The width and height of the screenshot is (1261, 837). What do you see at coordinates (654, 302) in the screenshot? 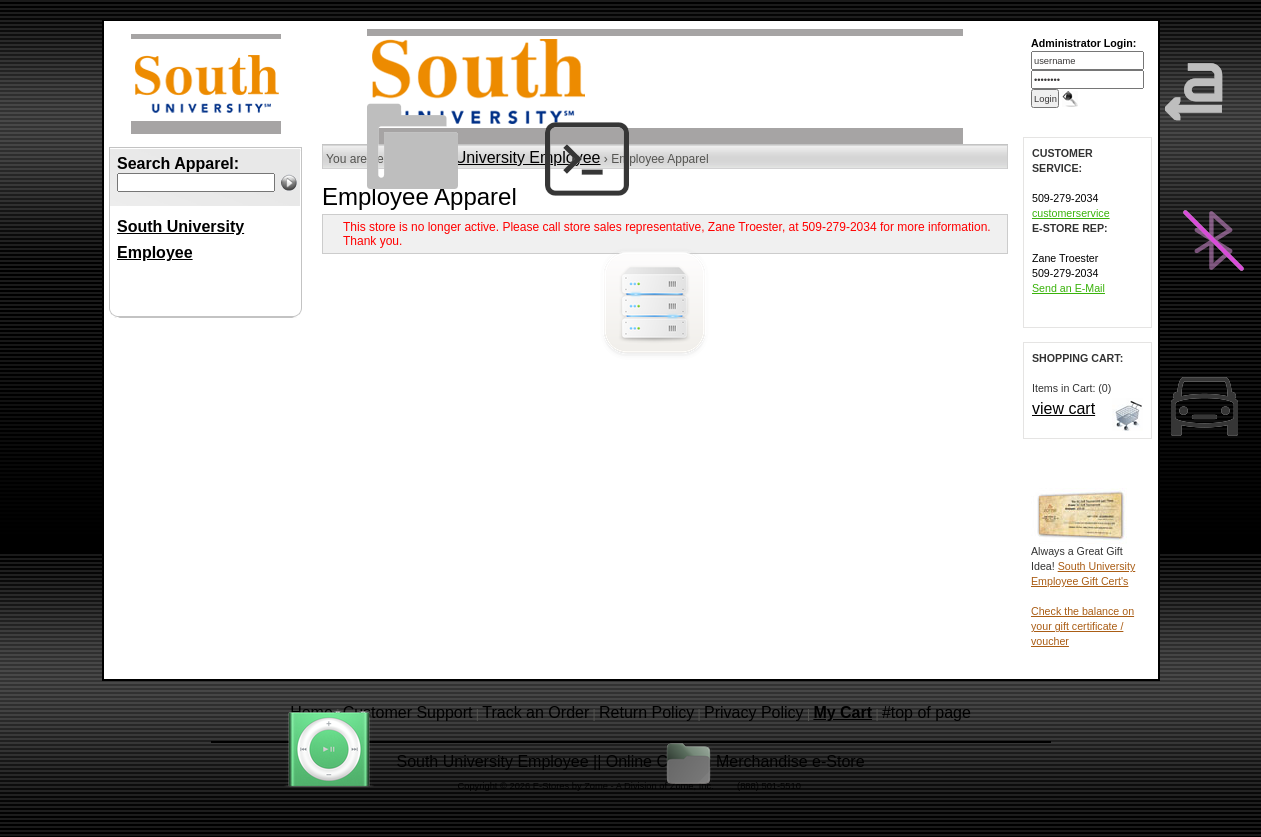
I see `open sequeler database management app` at bounding box center [654, 302].